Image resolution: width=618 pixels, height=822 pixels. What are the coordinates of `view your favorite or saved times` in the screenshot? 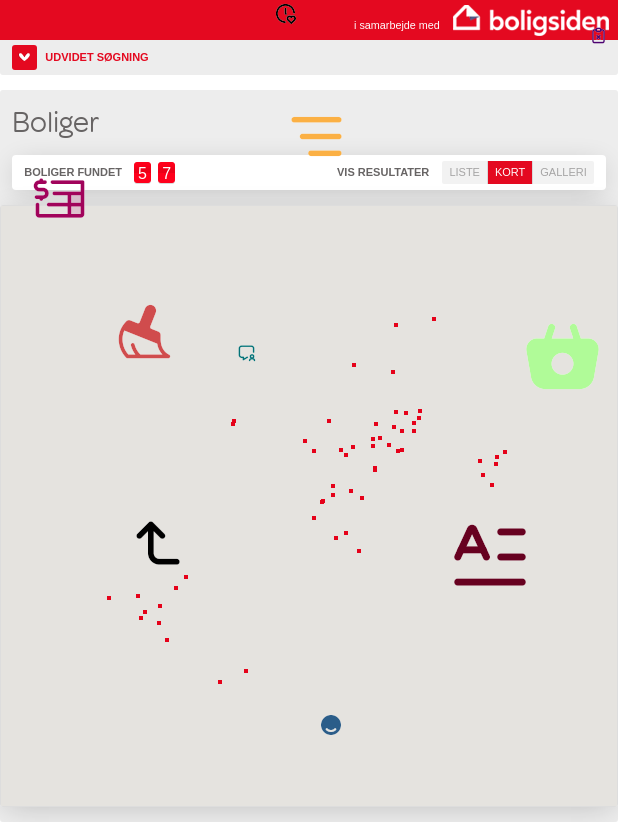 It's located at (285, 13).